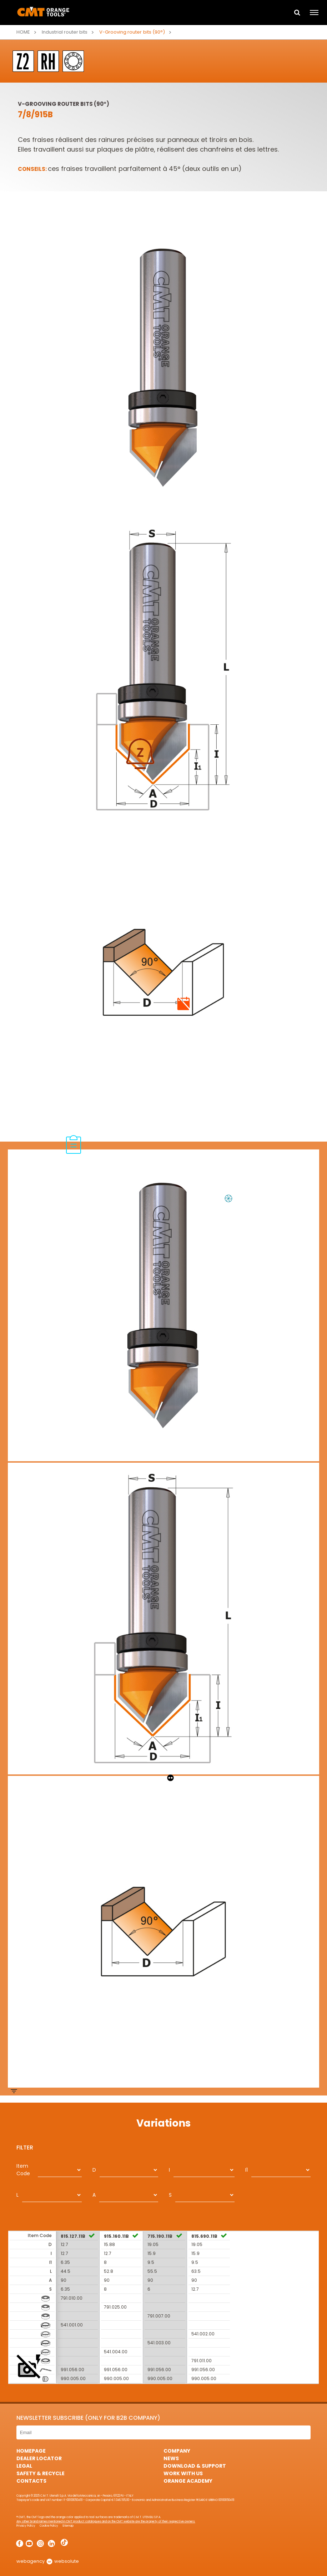 The height and width of the screenshot is (2576, 327). I want to click on view clipboard contents, so click(74, 1145).